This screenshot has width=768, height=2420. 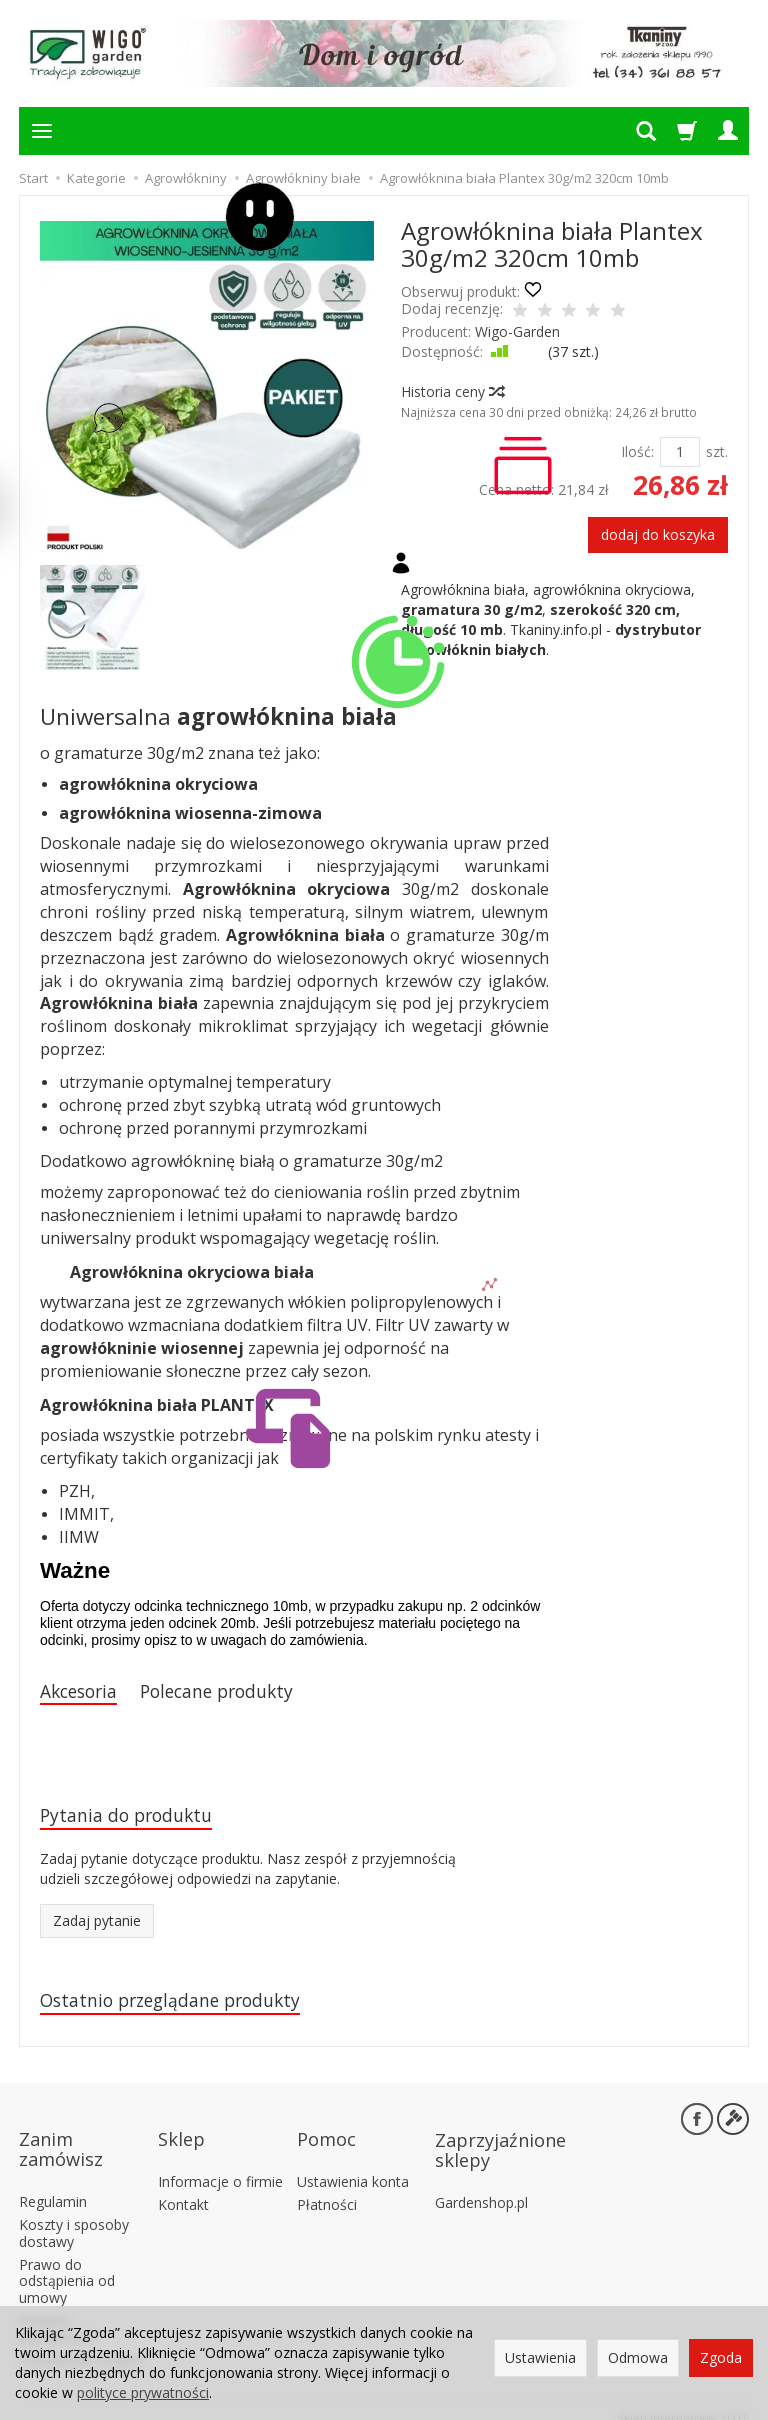 I want to click on view stacked items or card deck, so click(x=523, y=468).